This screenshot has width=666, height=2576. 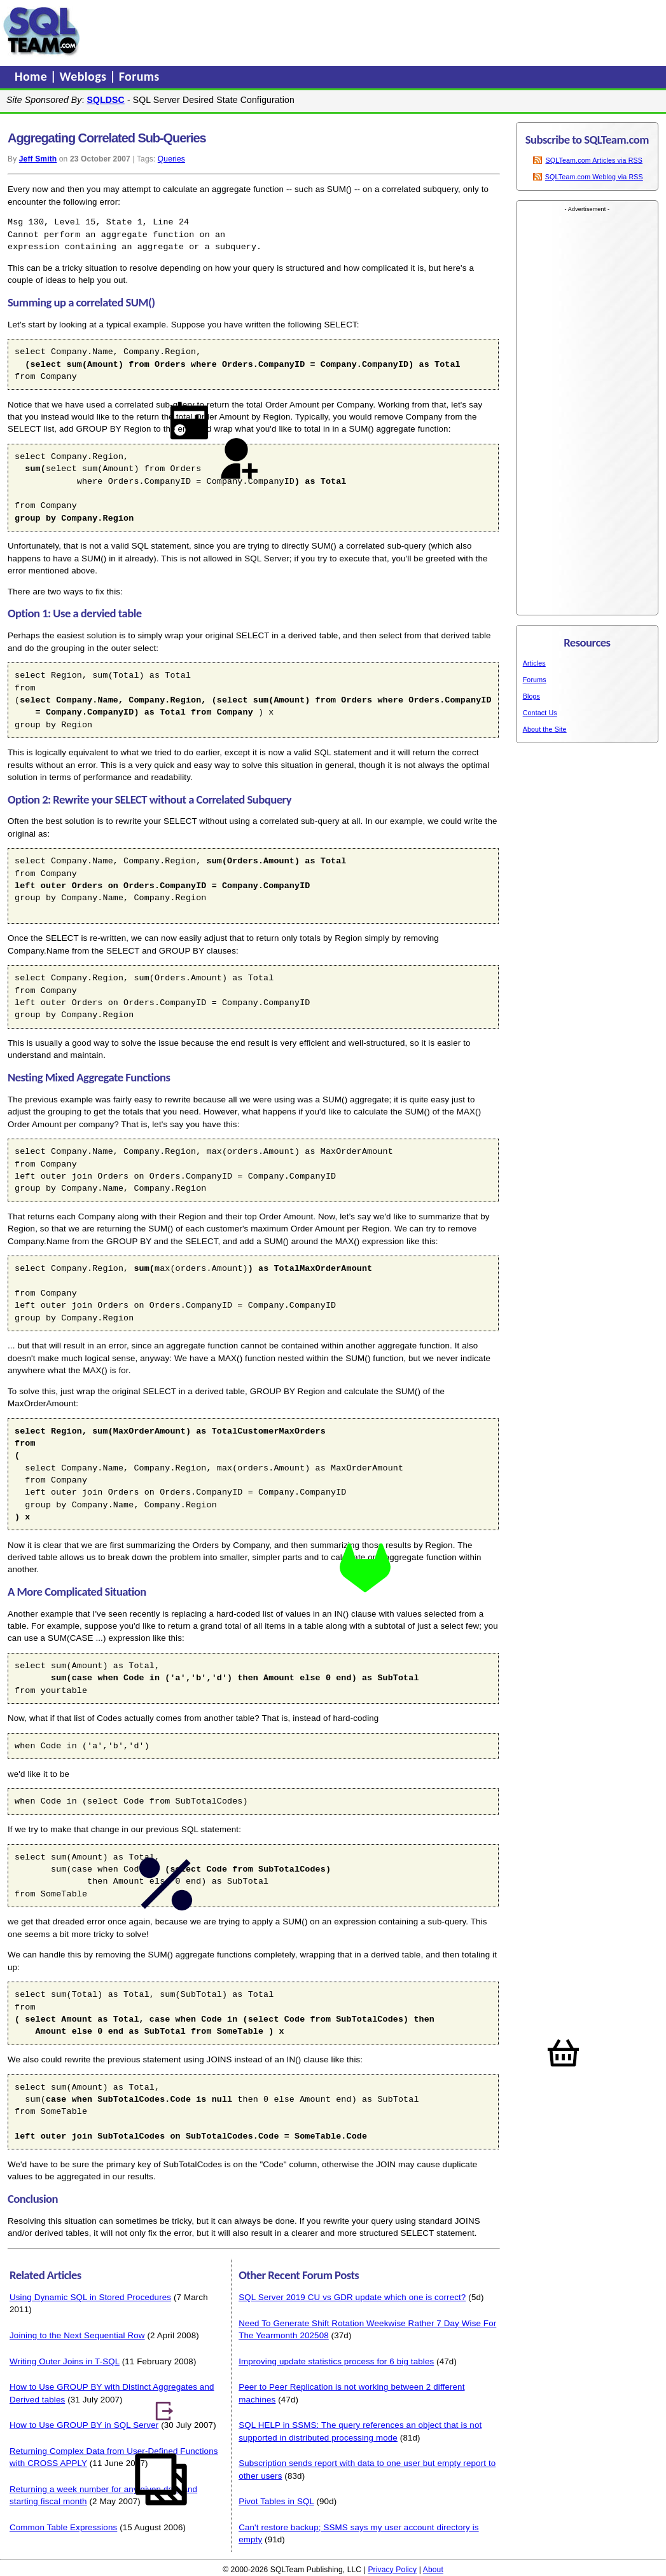 I want to click on listen to radio or audio broadcasts, so click(x=189, y=422).